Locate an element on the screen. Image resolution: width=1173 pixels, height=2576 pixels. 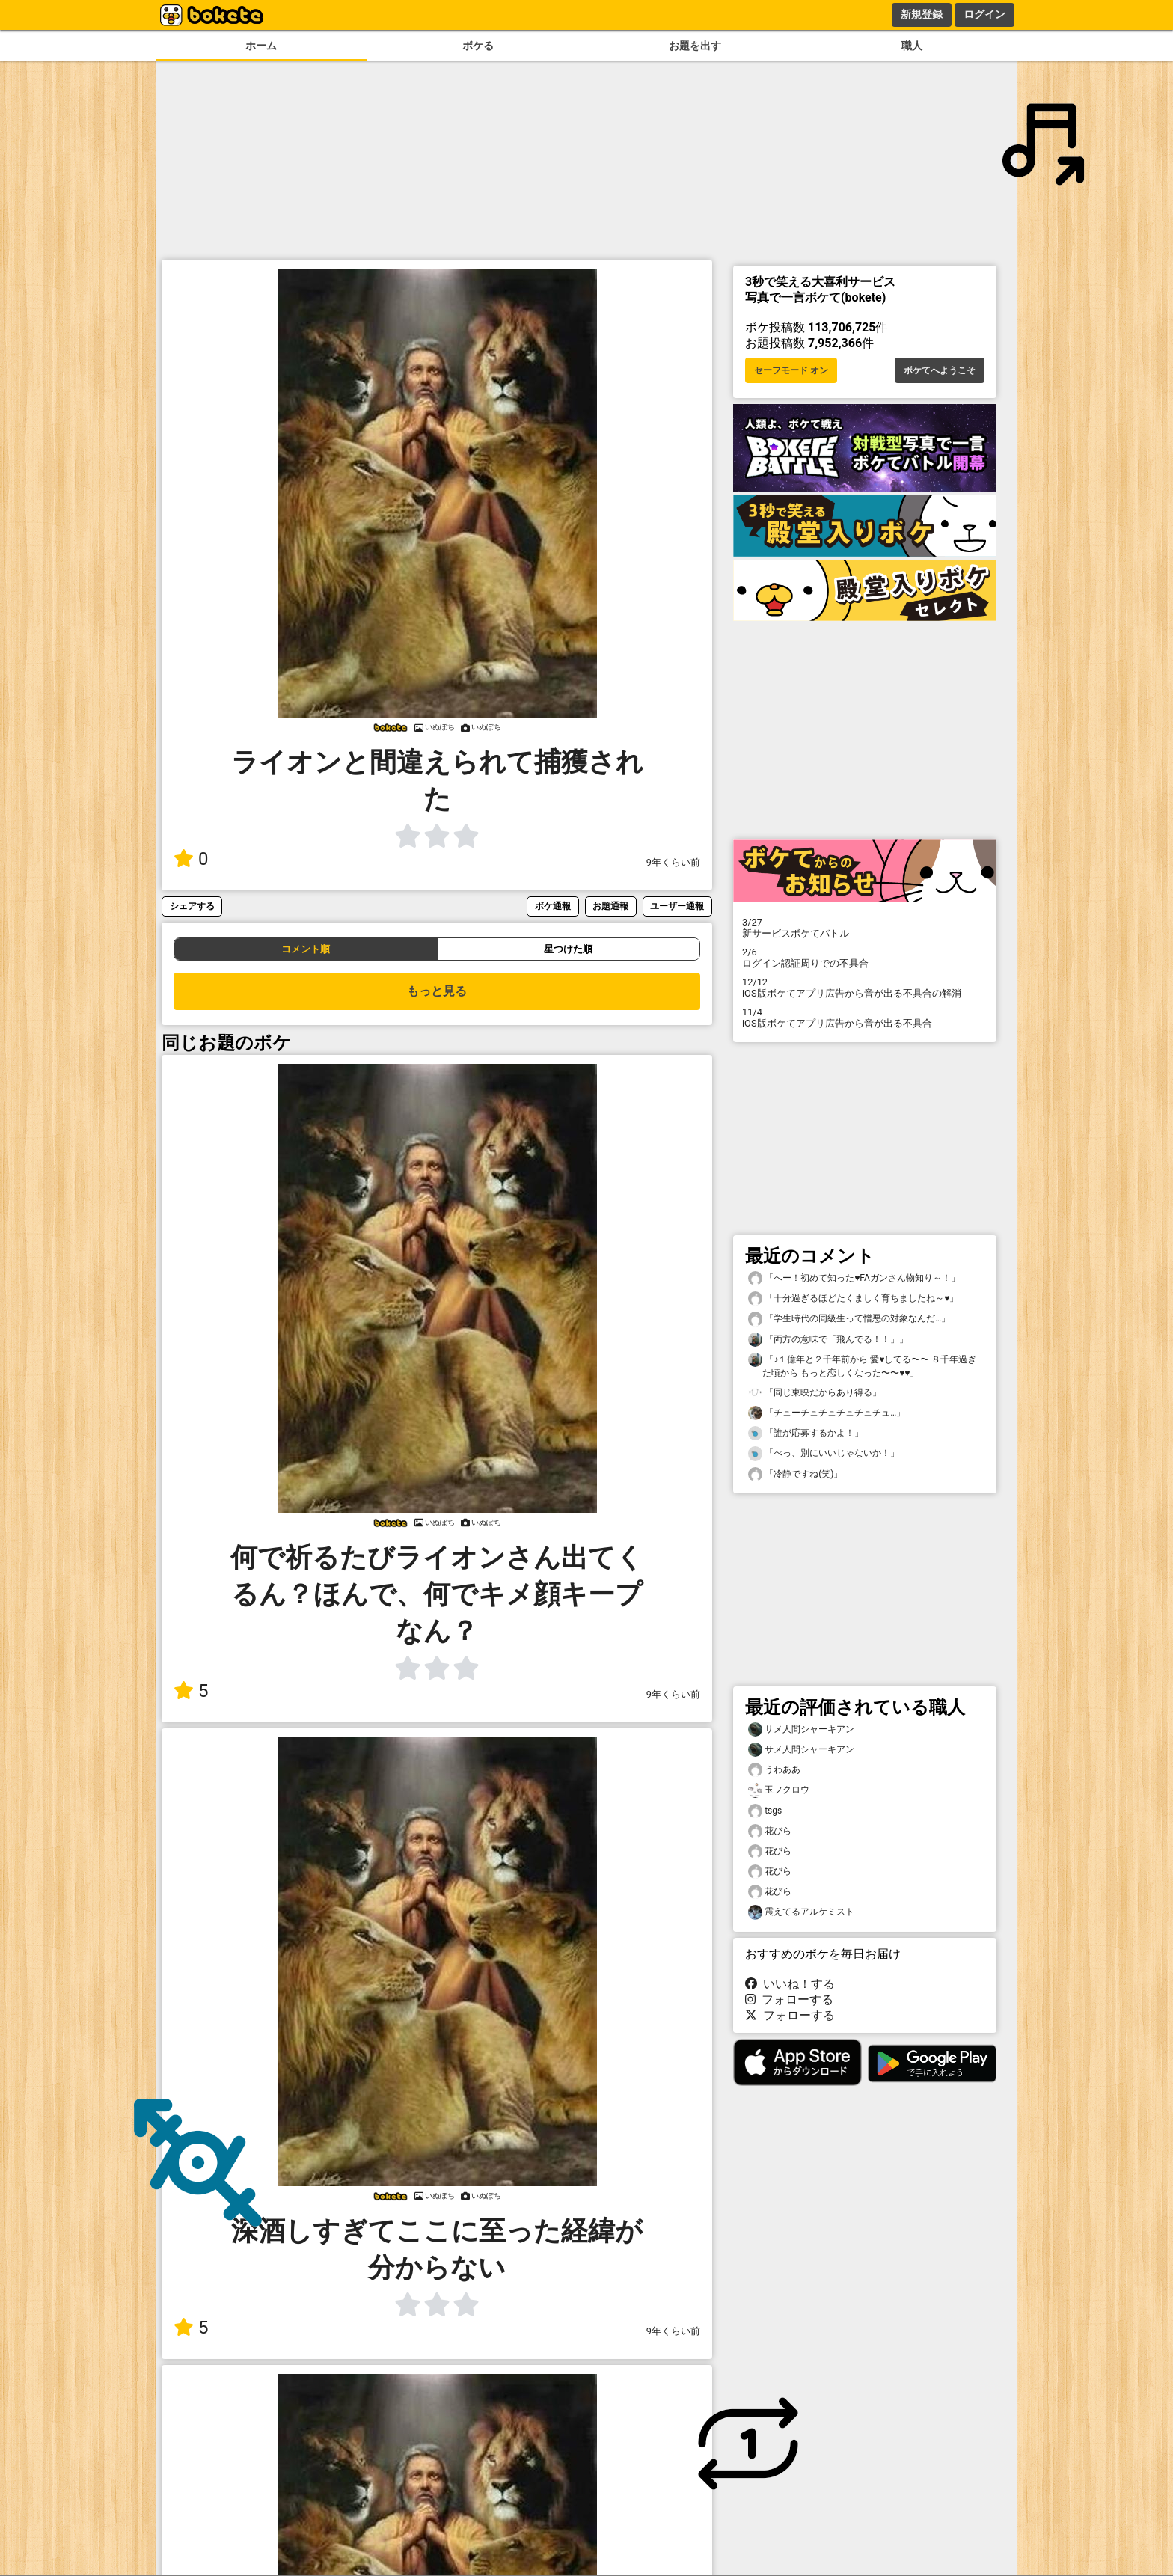
share a song or audio file is located at coordinates (1043, 140).